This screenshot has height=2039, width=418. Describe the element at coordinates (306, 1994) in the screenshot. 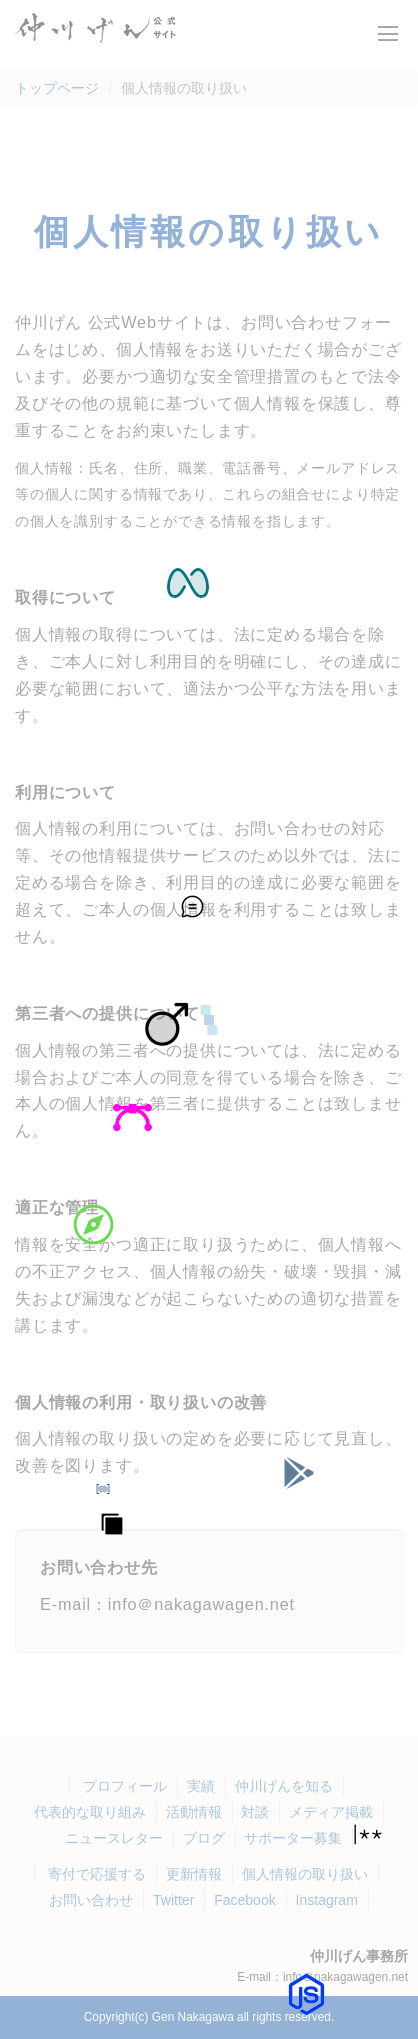

I see `Node.js runtime or server-side JavaScript indicator` at that location.